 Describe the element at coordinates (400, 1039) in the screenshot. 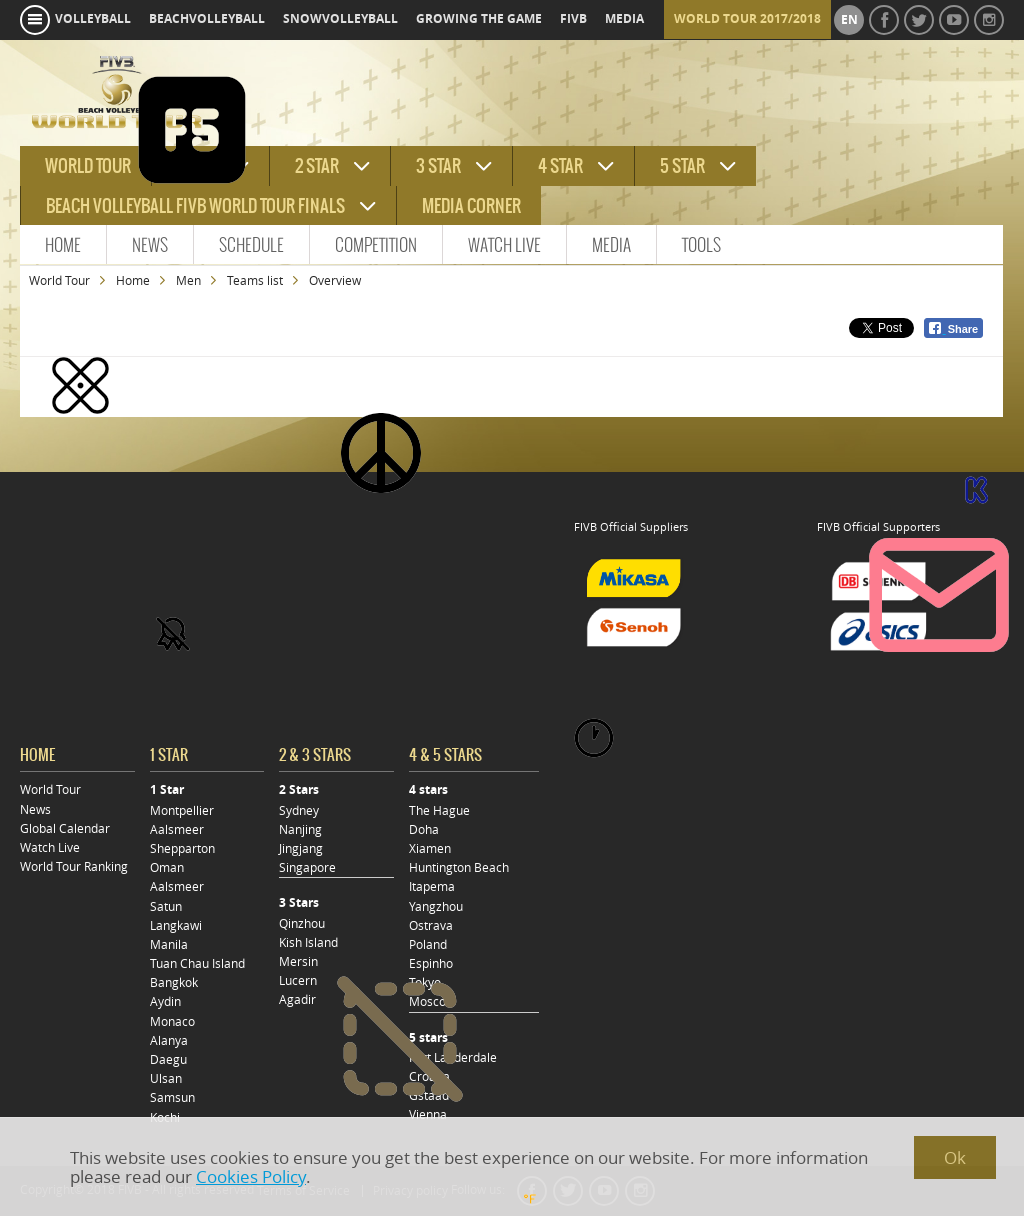

I see `disable marquee selection tool` at that location.